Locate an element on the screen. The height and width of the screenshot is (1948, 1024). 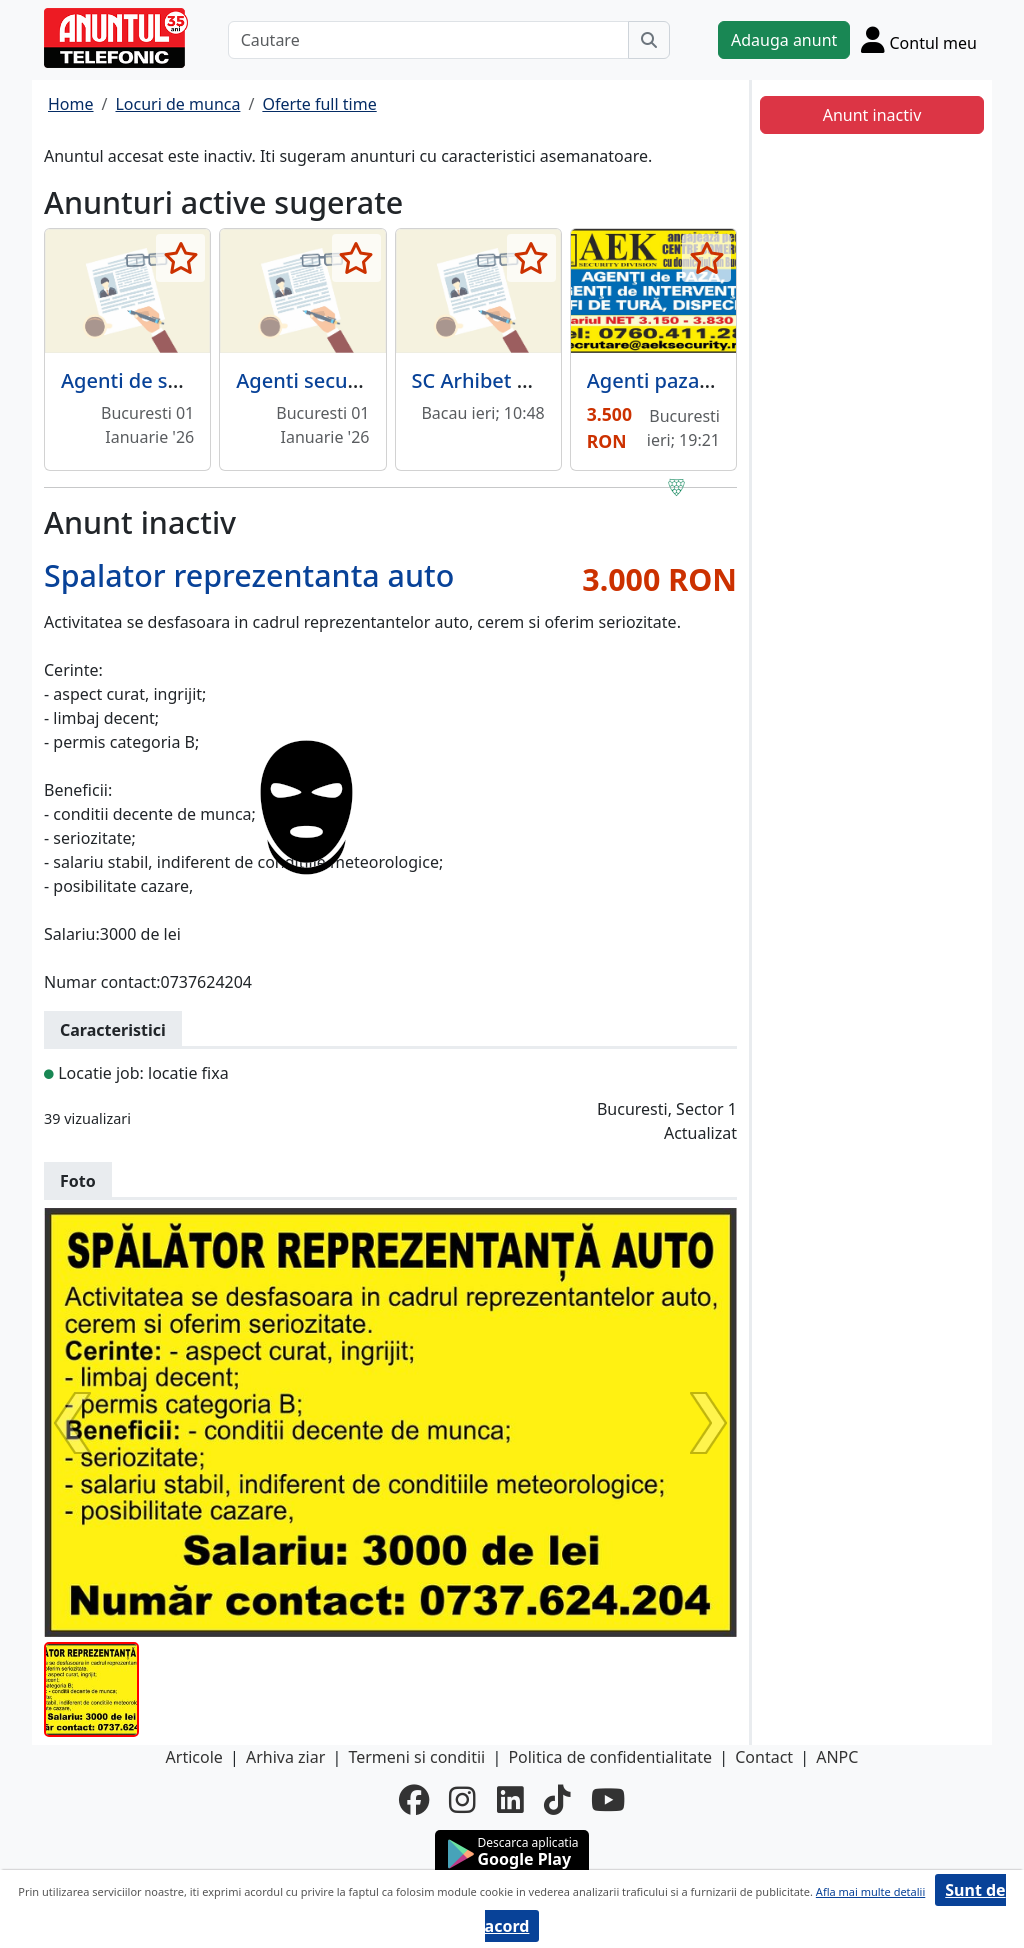
select balaclava or ski mask headgear is located at coordinates (306, 807).